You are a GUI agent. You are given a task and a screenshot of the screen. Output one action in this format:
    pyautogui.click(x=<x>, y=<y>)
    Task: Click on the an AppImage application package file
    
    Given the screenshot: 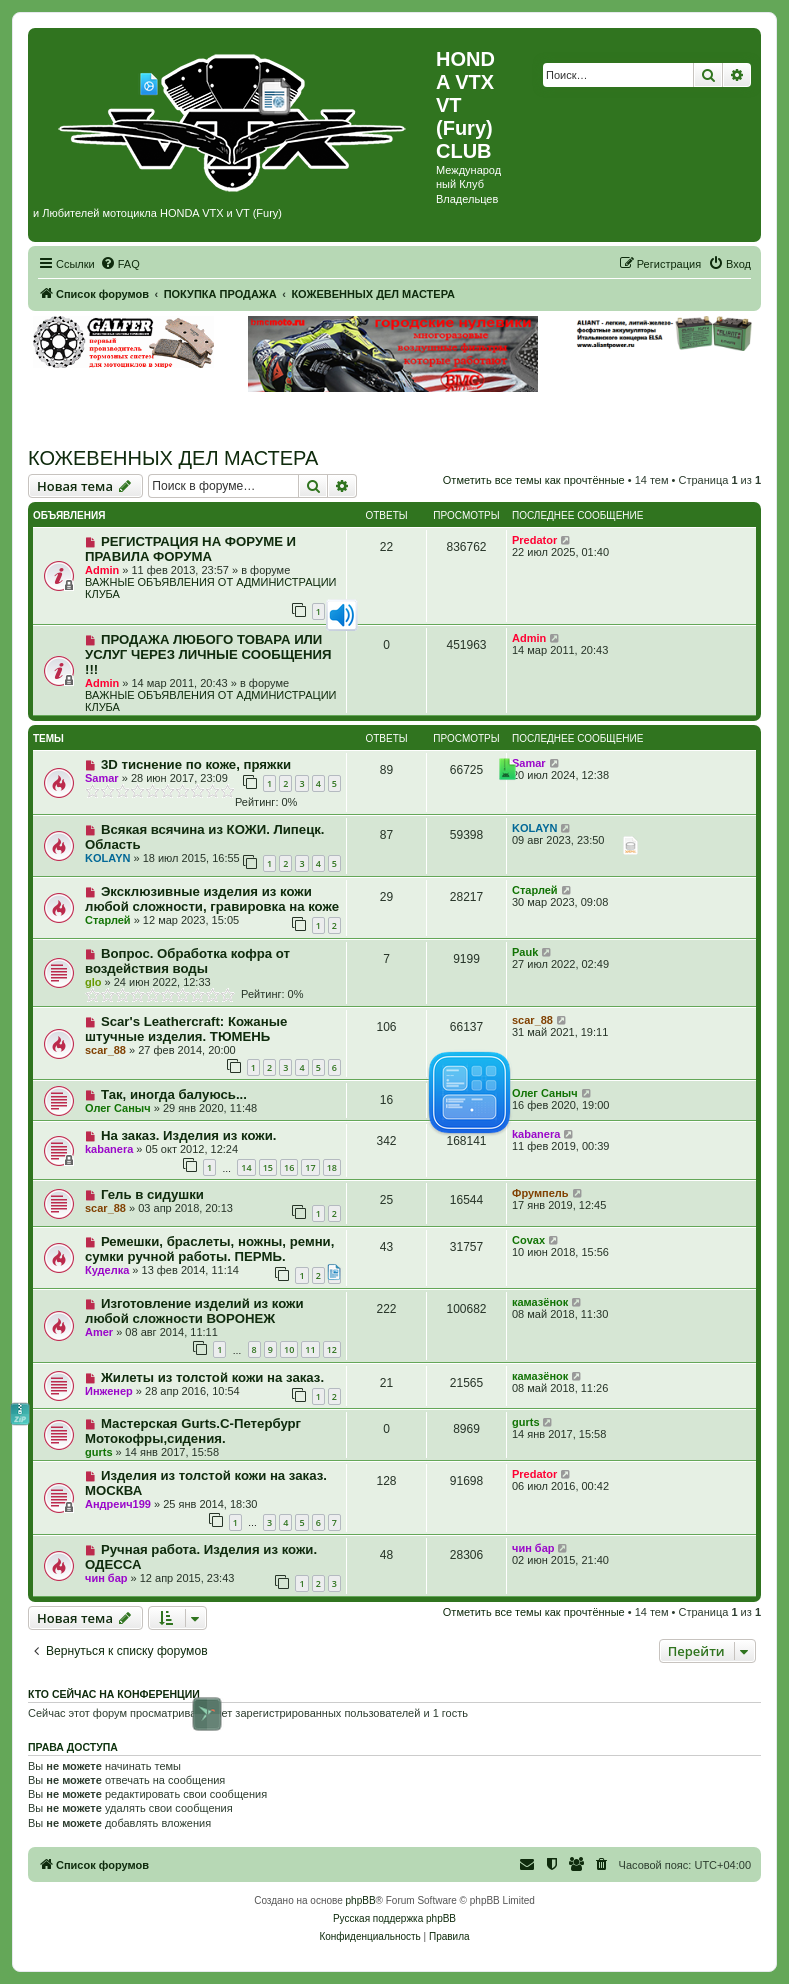 What is the action you would take?
    pyautogui.click(x=149, y=84)
    